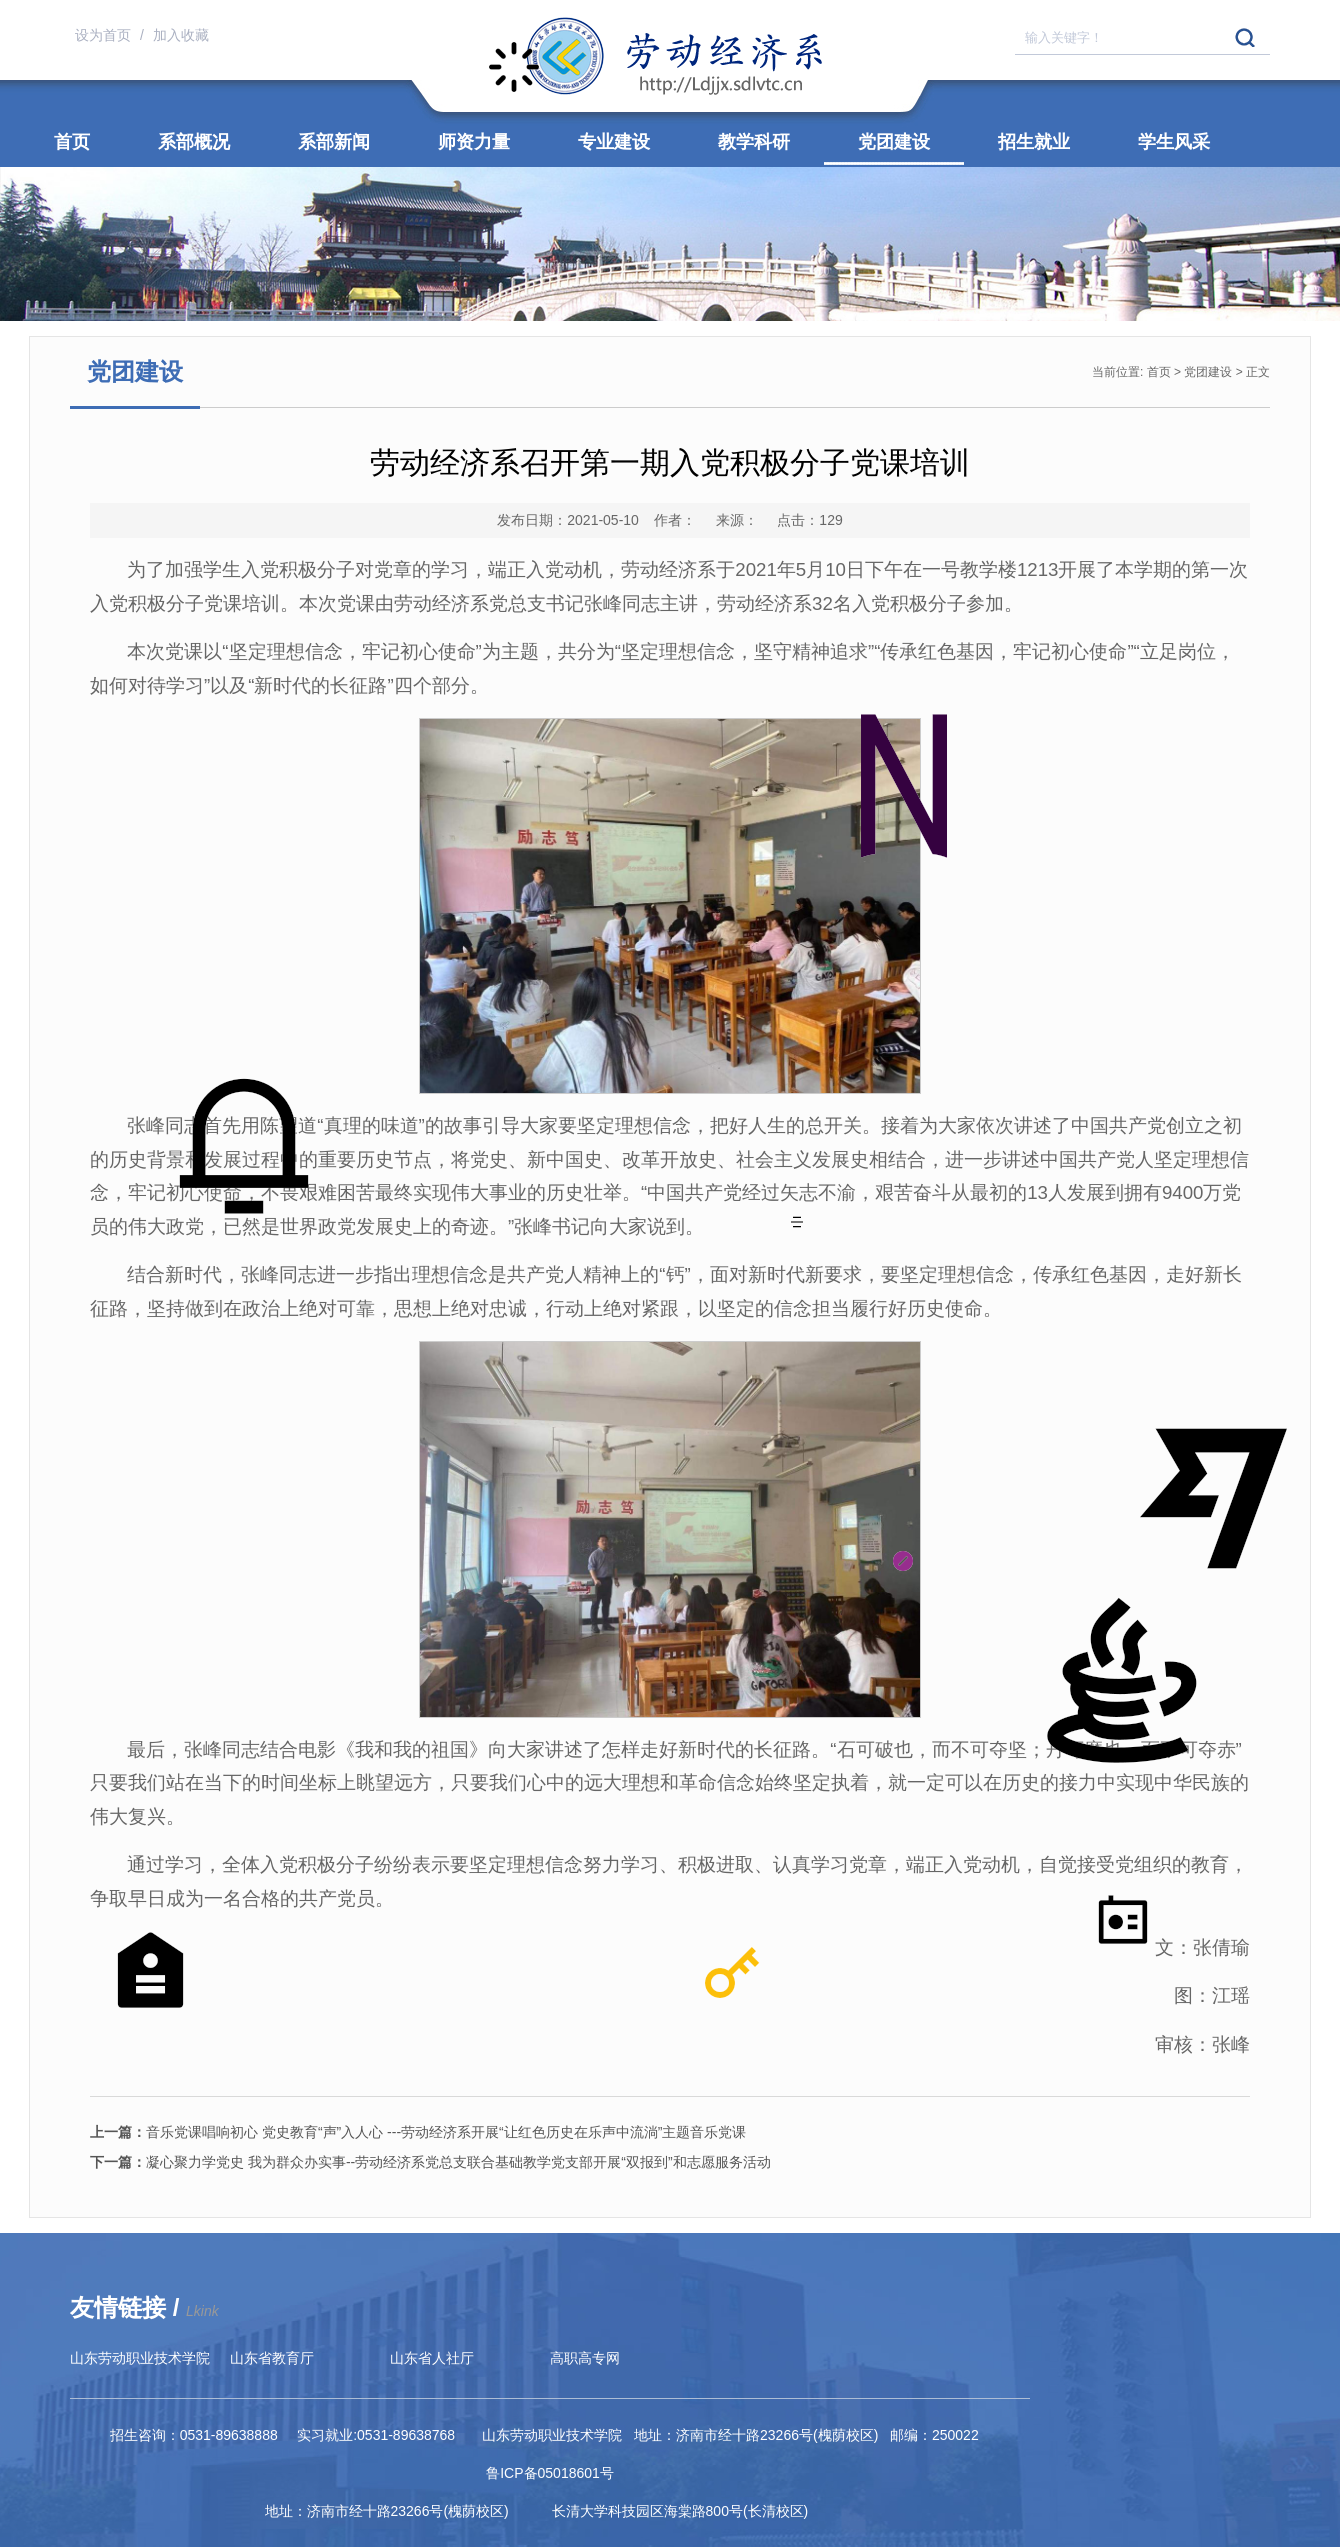 This screenshot has width=1340, height=2548. I want to click on indicates a blocked or prohibited action, so click(903, 1561).